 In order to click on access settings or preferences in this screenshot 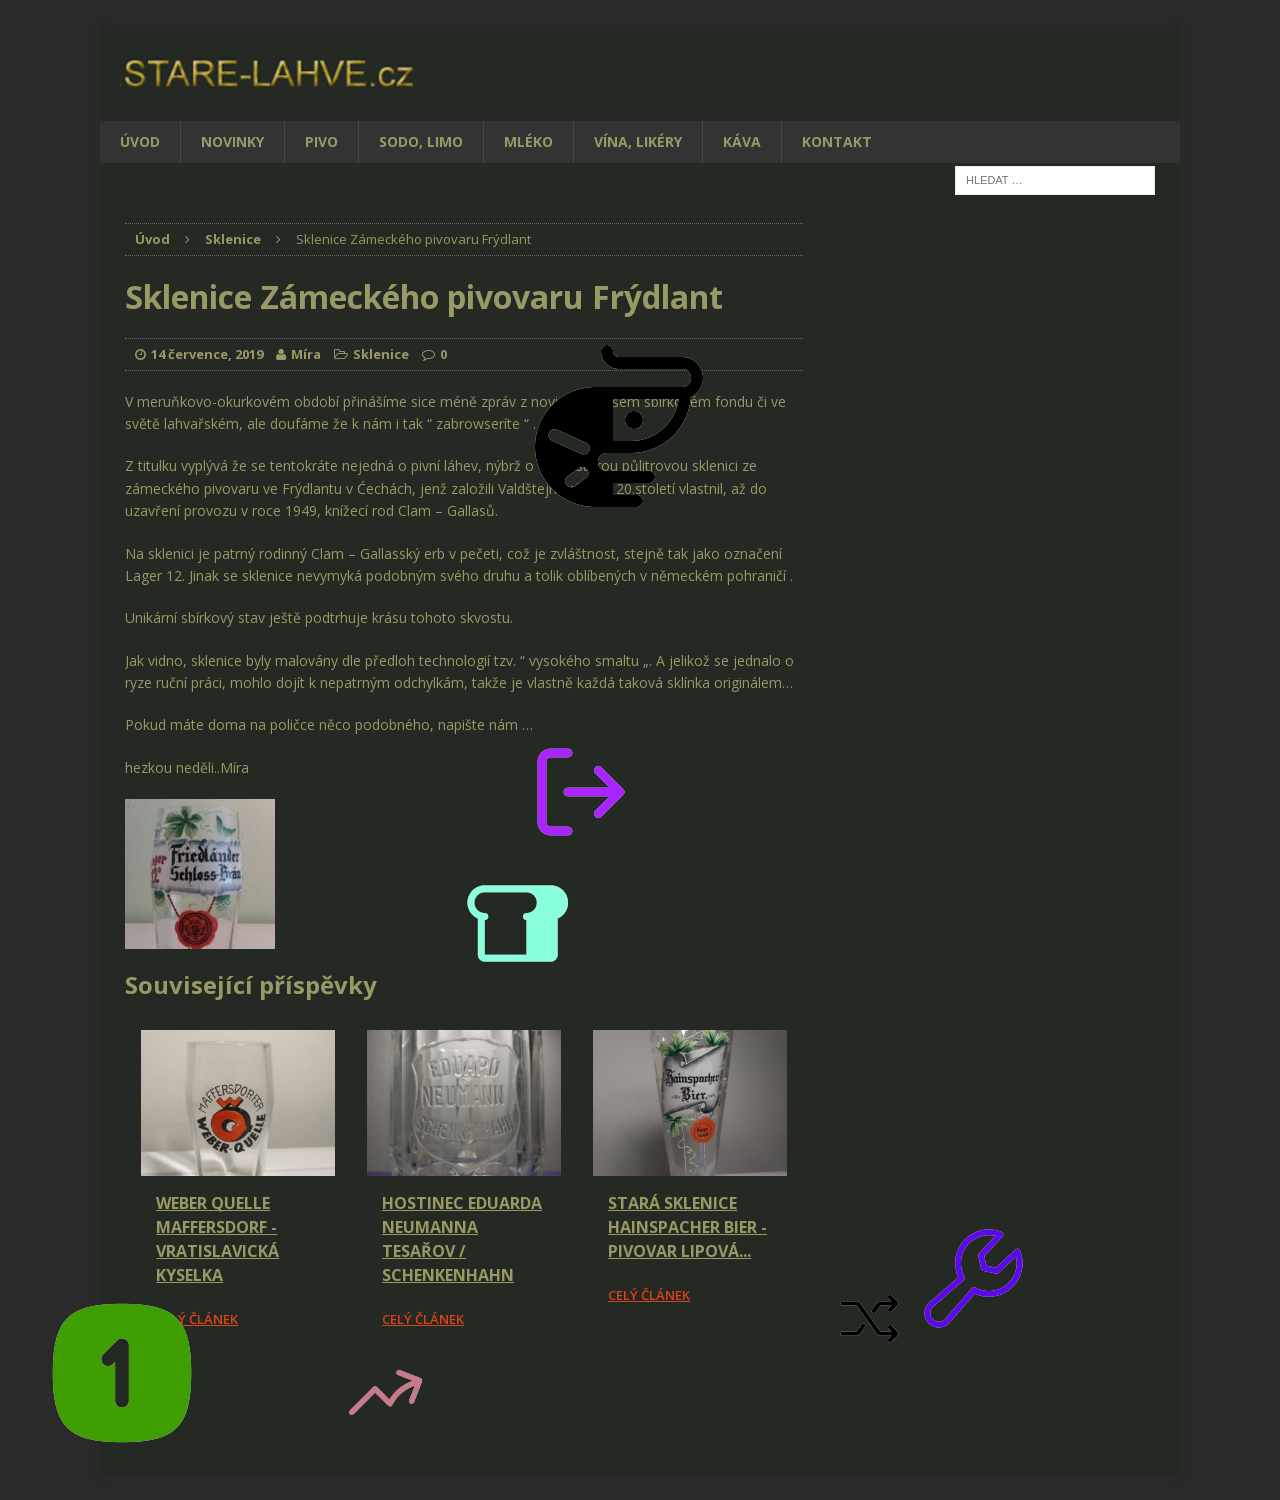, I will do `click(973, 1278)`.